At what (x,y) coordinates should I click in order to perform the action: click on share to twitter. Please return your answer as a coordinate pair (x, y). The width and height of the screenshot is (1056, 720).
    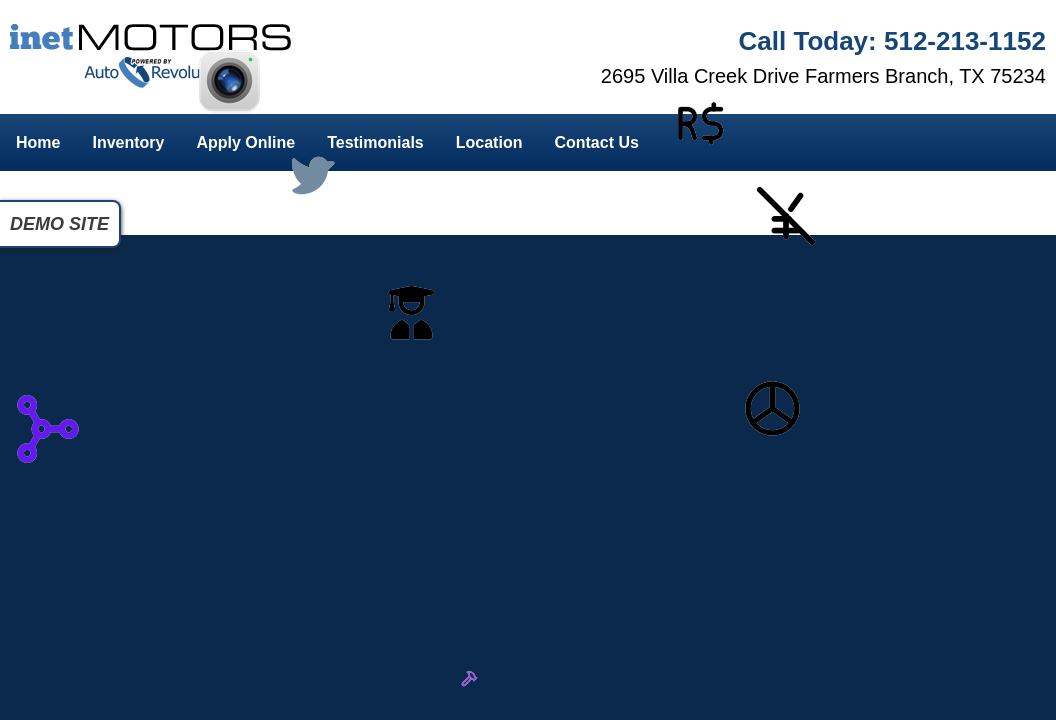
    Looking at the image, I should click on (311, 174).